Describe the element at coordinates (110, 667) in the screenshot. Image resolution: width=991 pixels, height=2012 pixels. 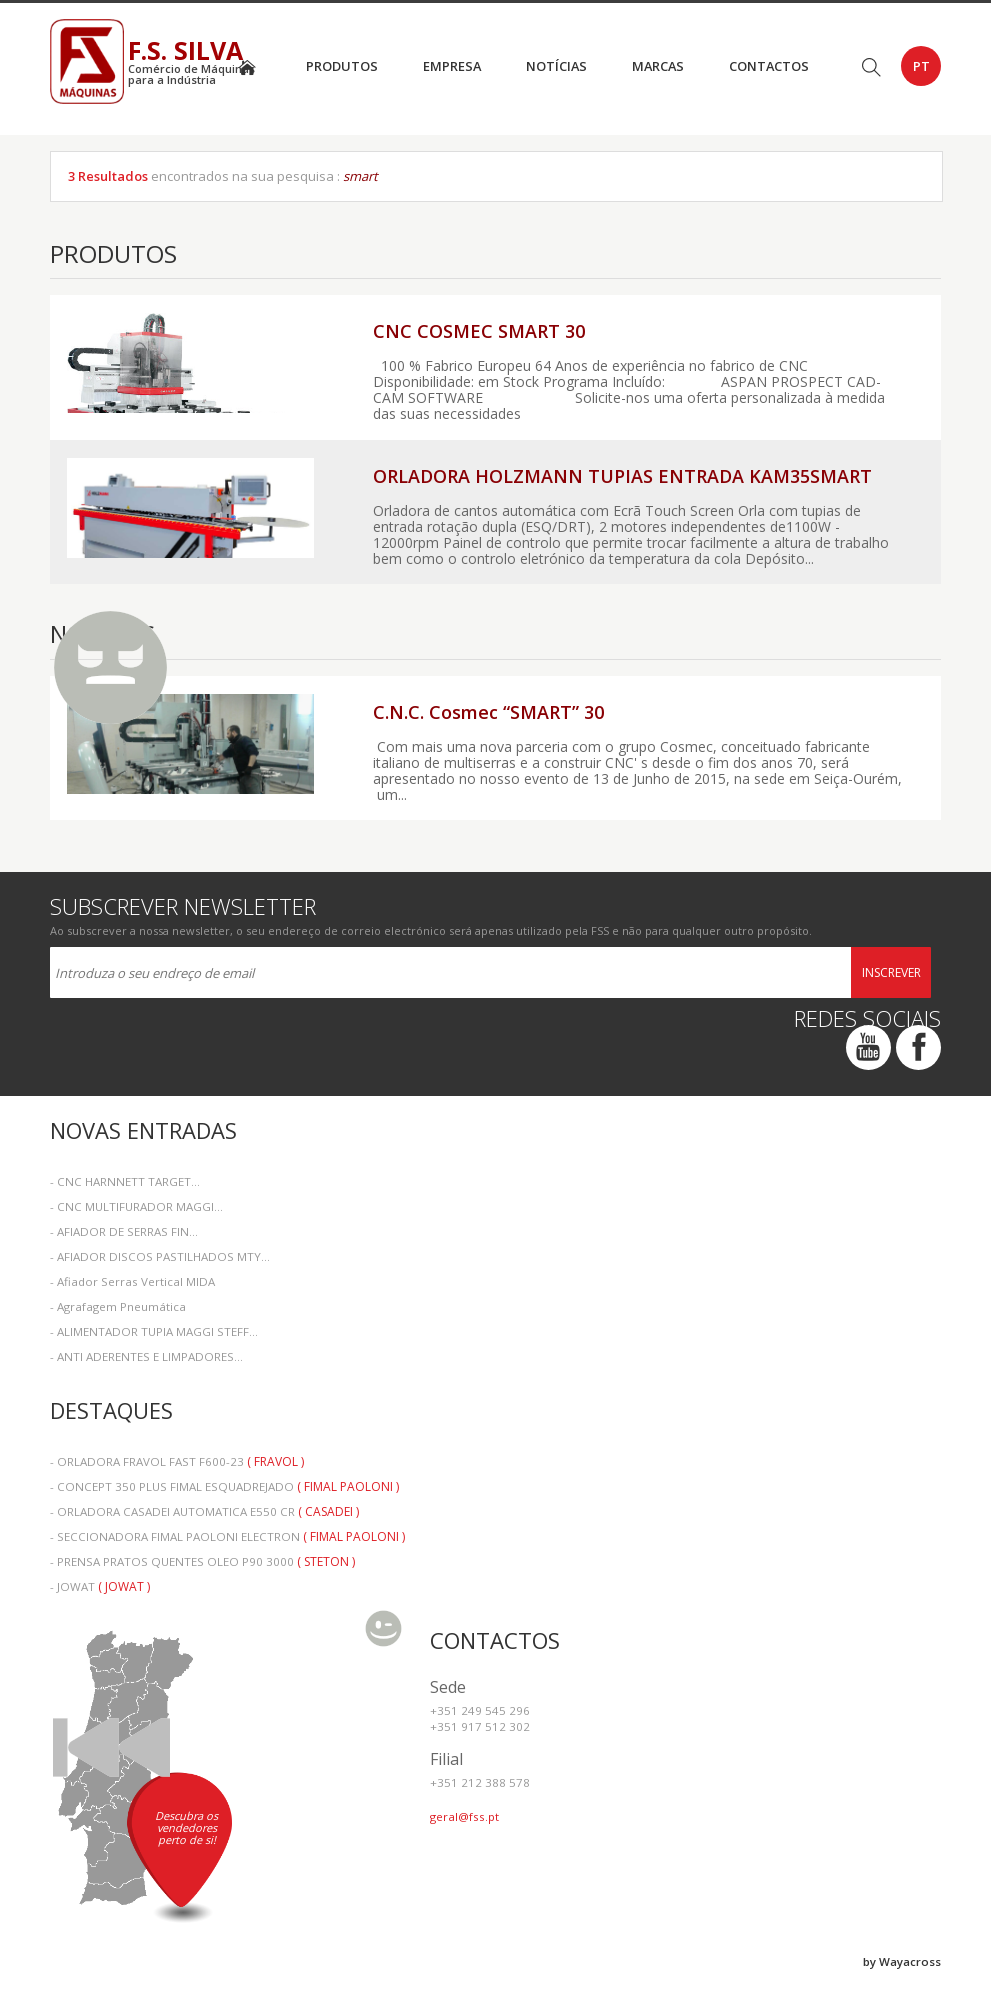
I see `react with anger to a message or post` at that location.